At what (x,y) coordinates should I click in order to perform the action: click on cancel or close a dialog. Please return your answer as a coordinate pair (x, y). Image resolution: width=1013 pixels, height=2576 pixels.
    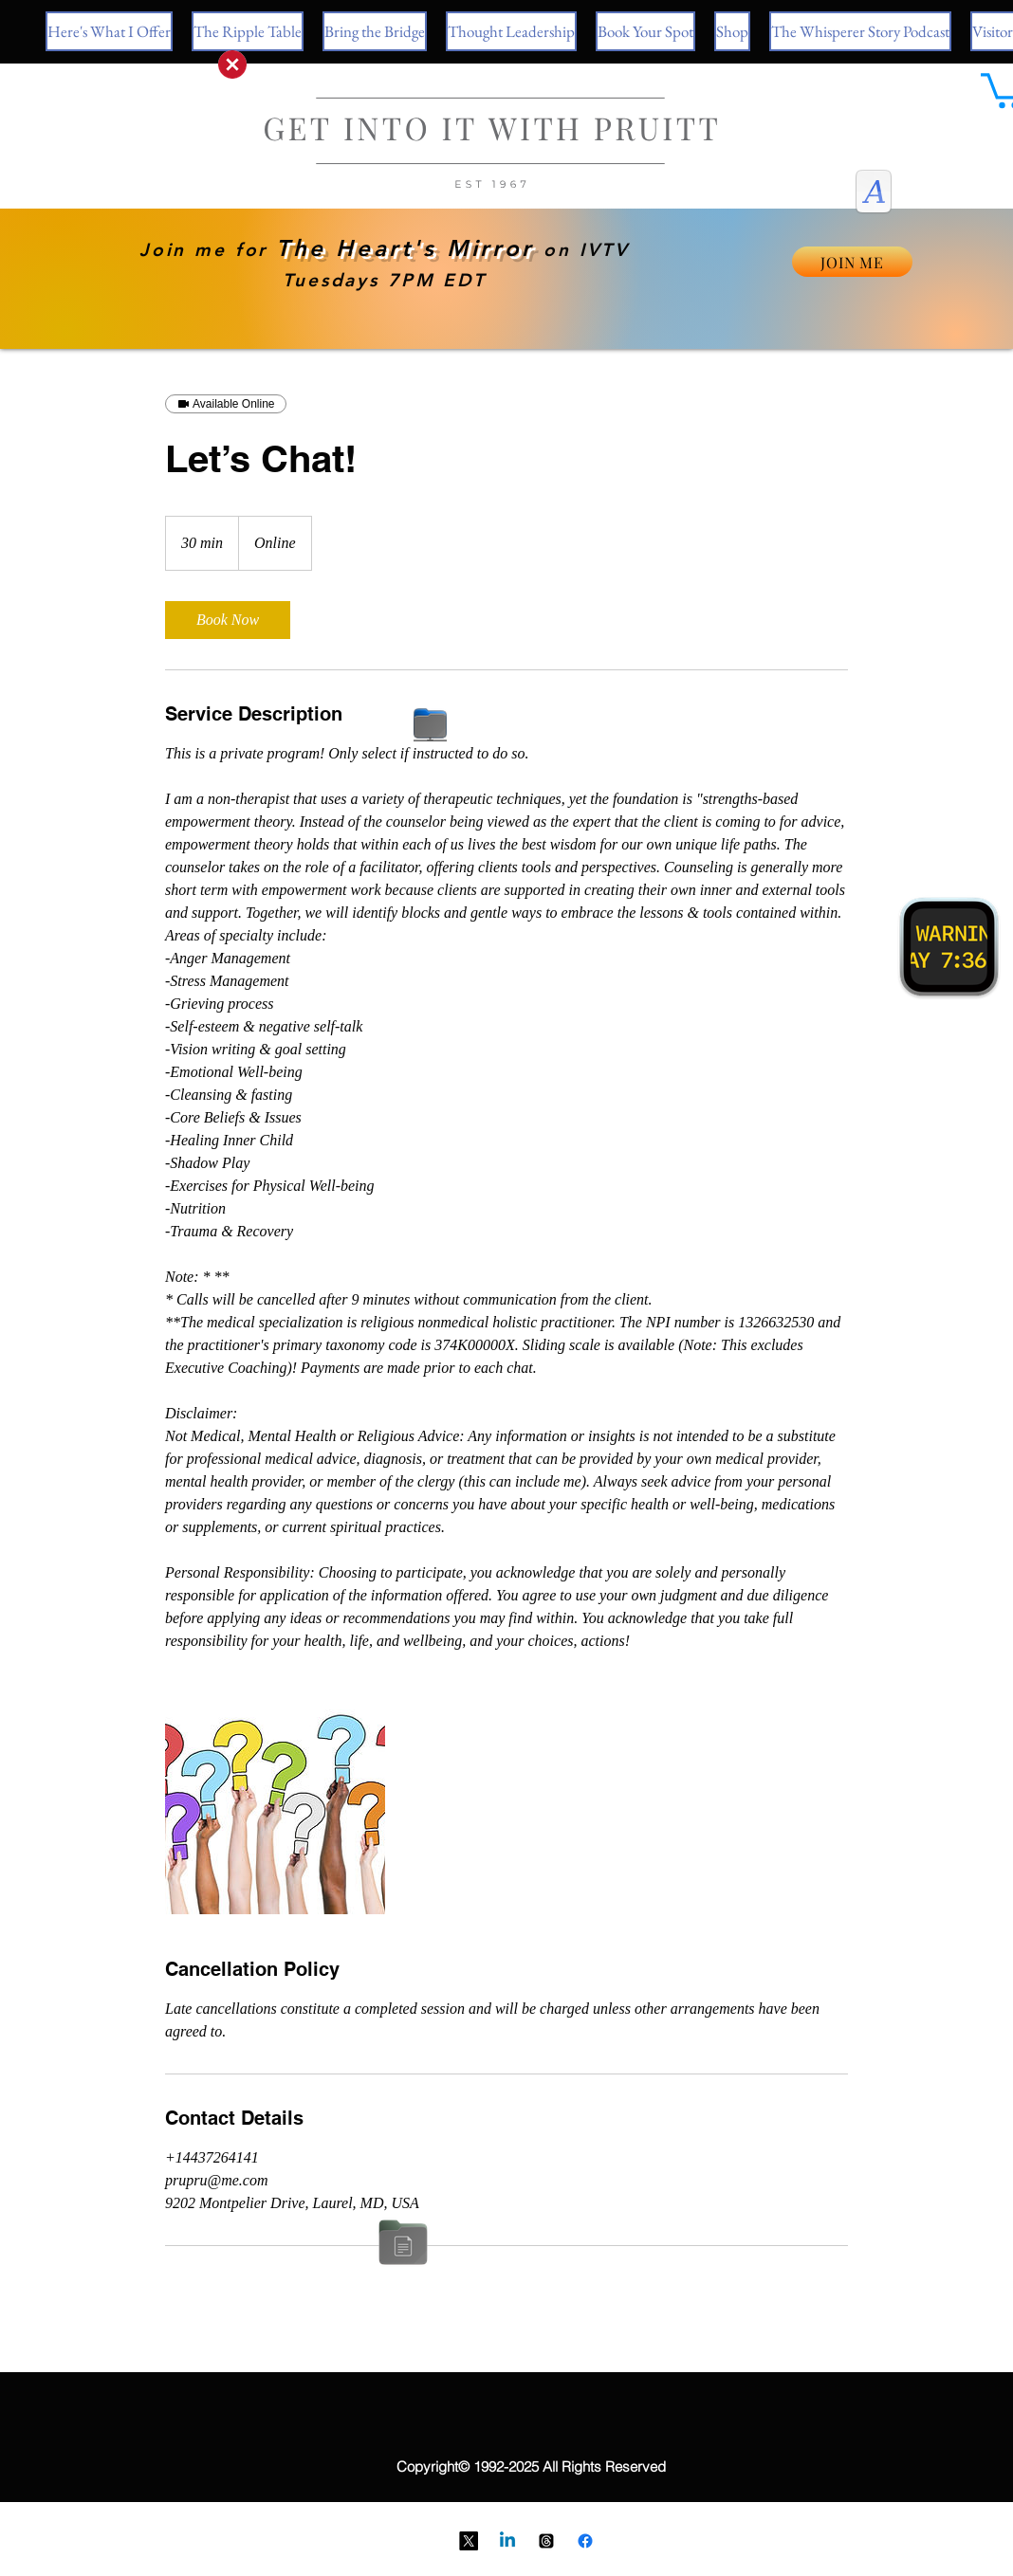
    Looking at the image, I should click on (232, 64).